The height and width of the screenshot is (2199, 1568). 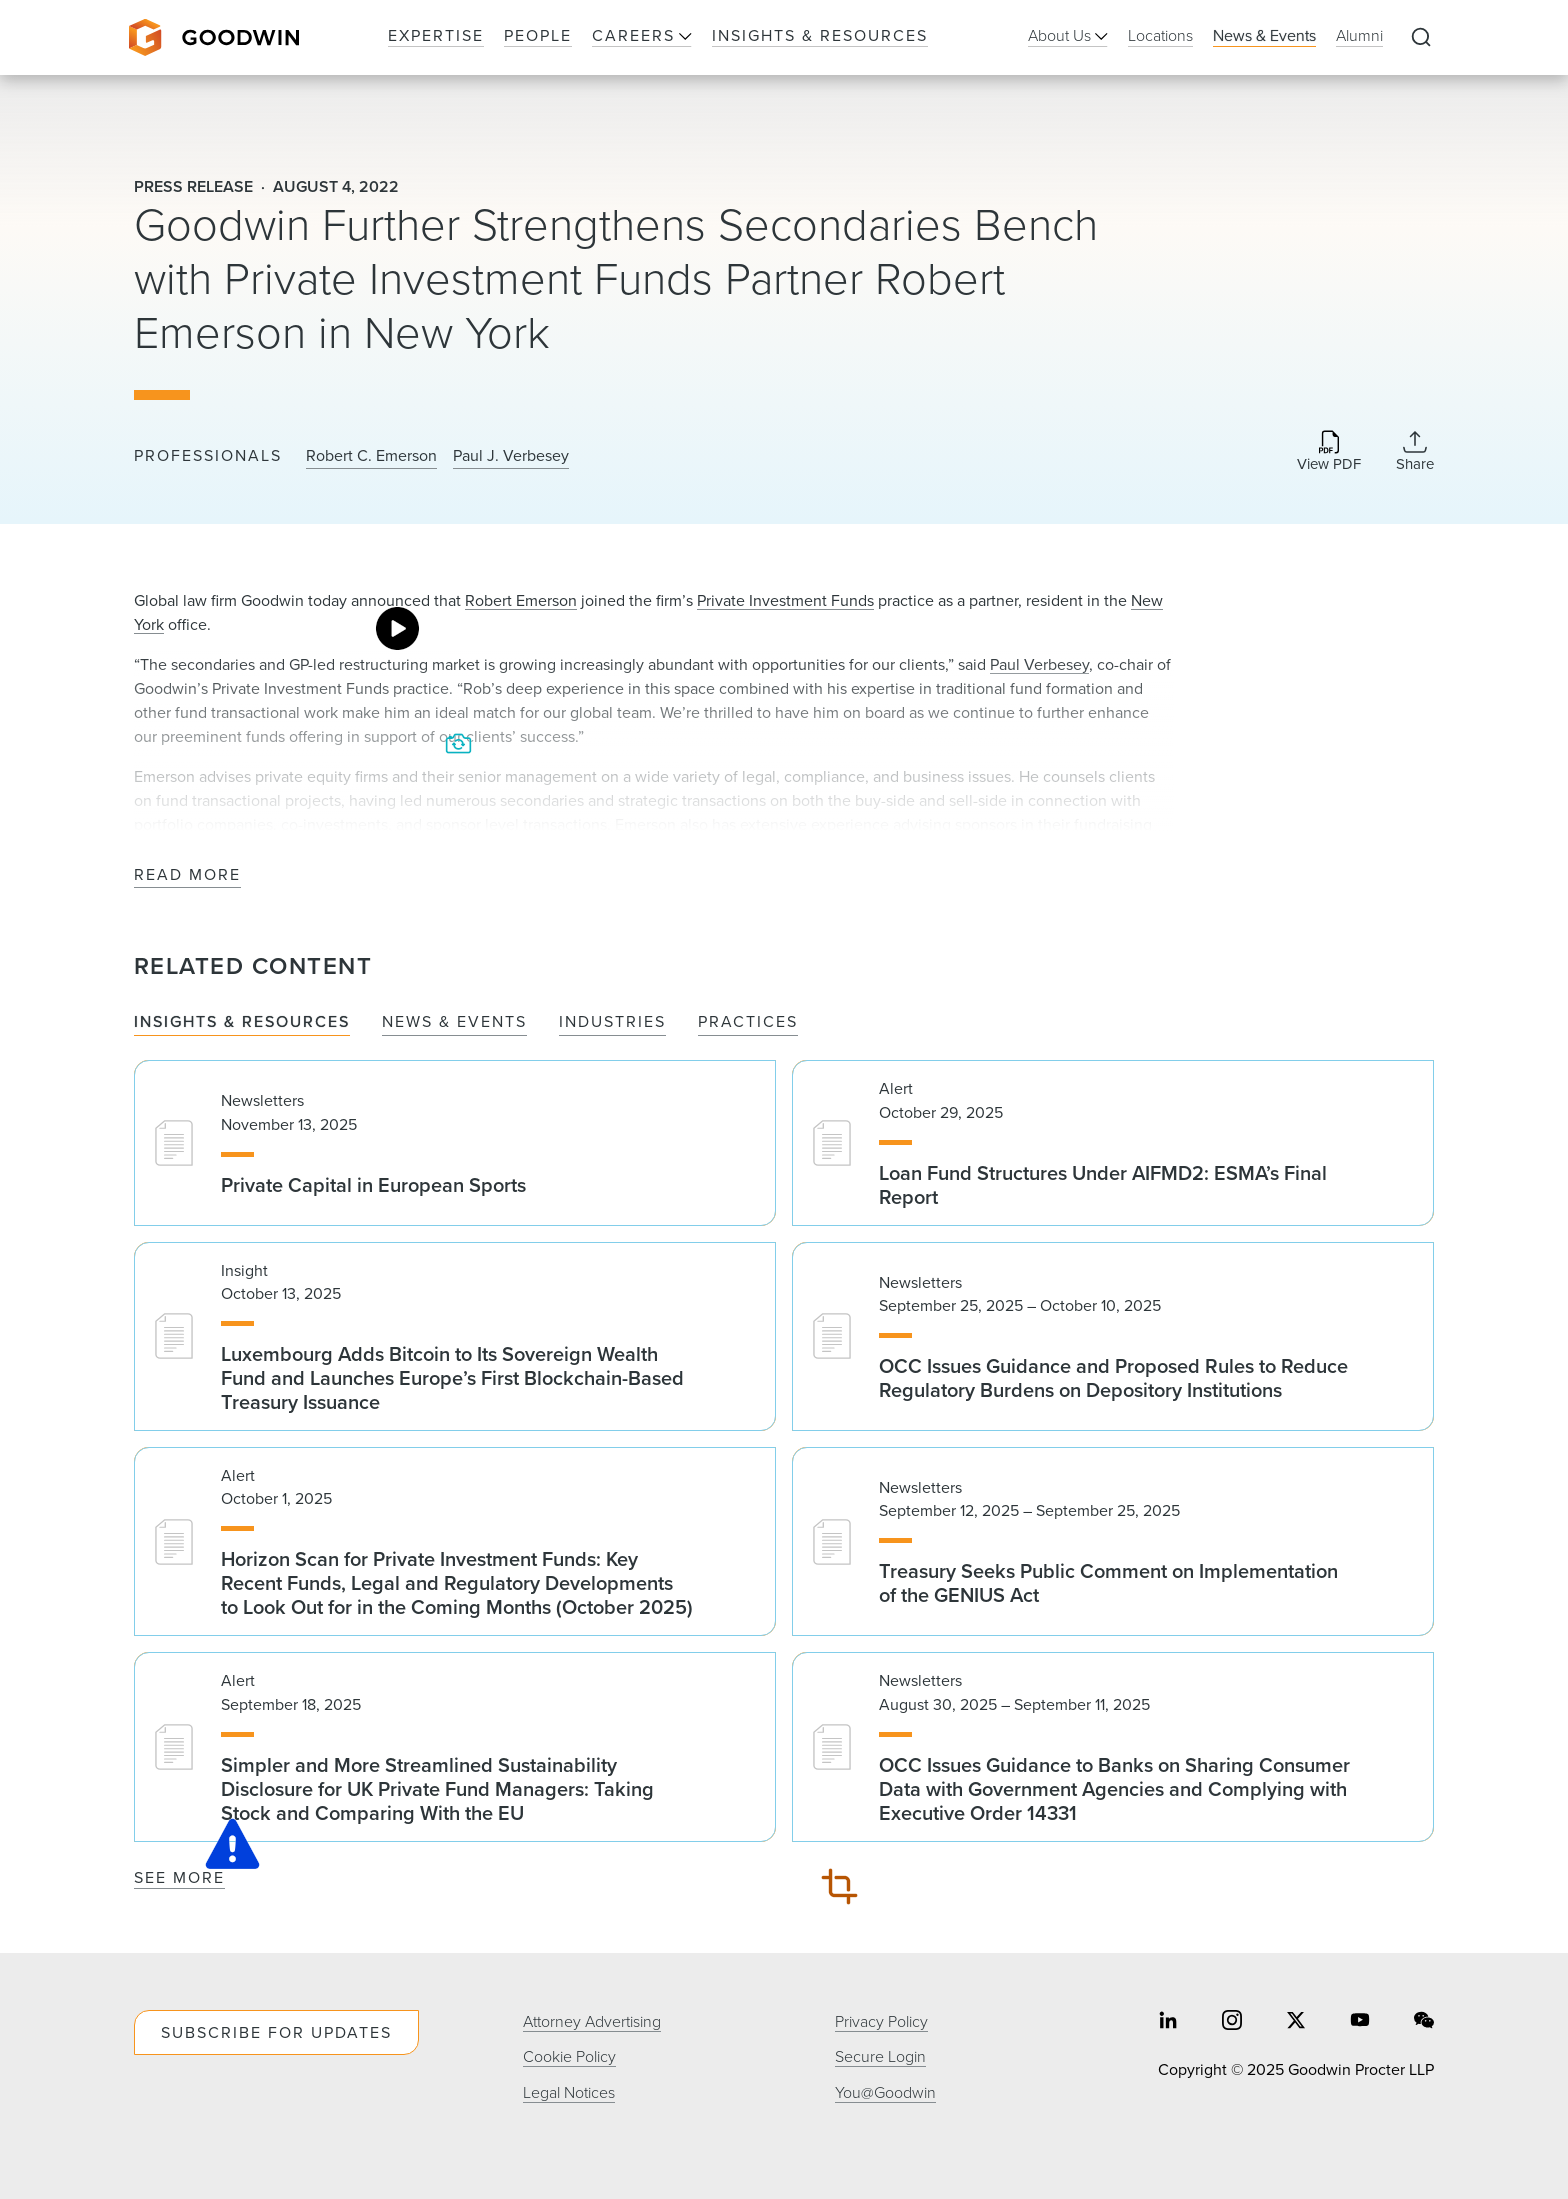 I want to click on play media or video content, so click(x=397, y=628).